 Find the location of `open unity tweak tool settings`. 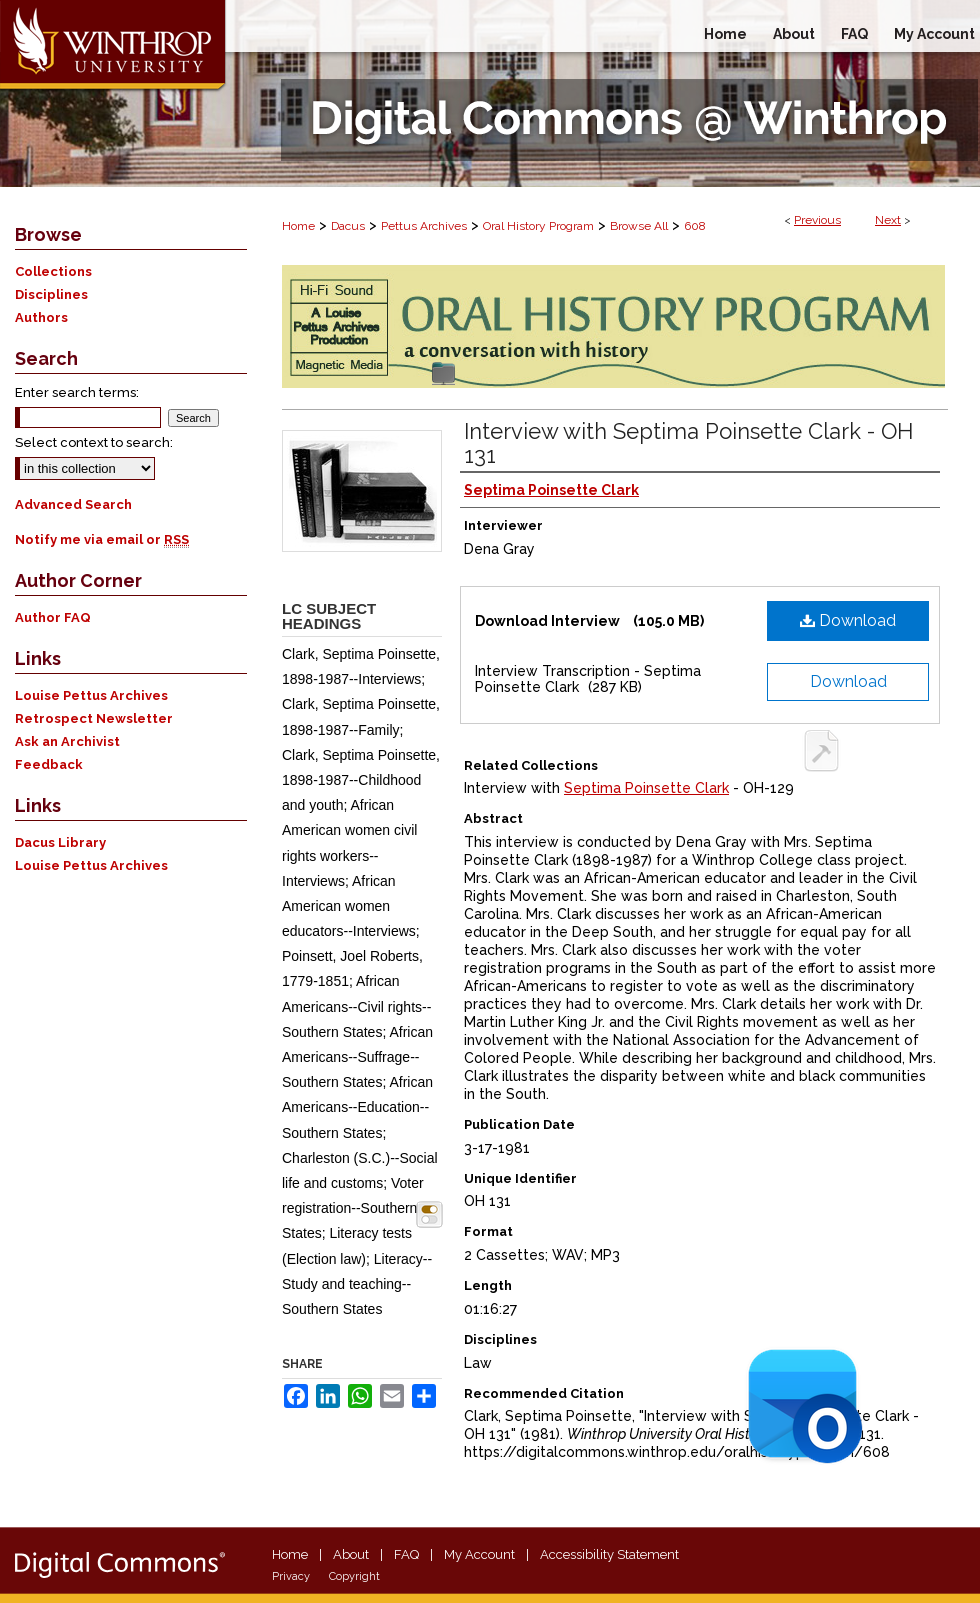

open unity tweak tool settings is located at coordinates (429, 1214).